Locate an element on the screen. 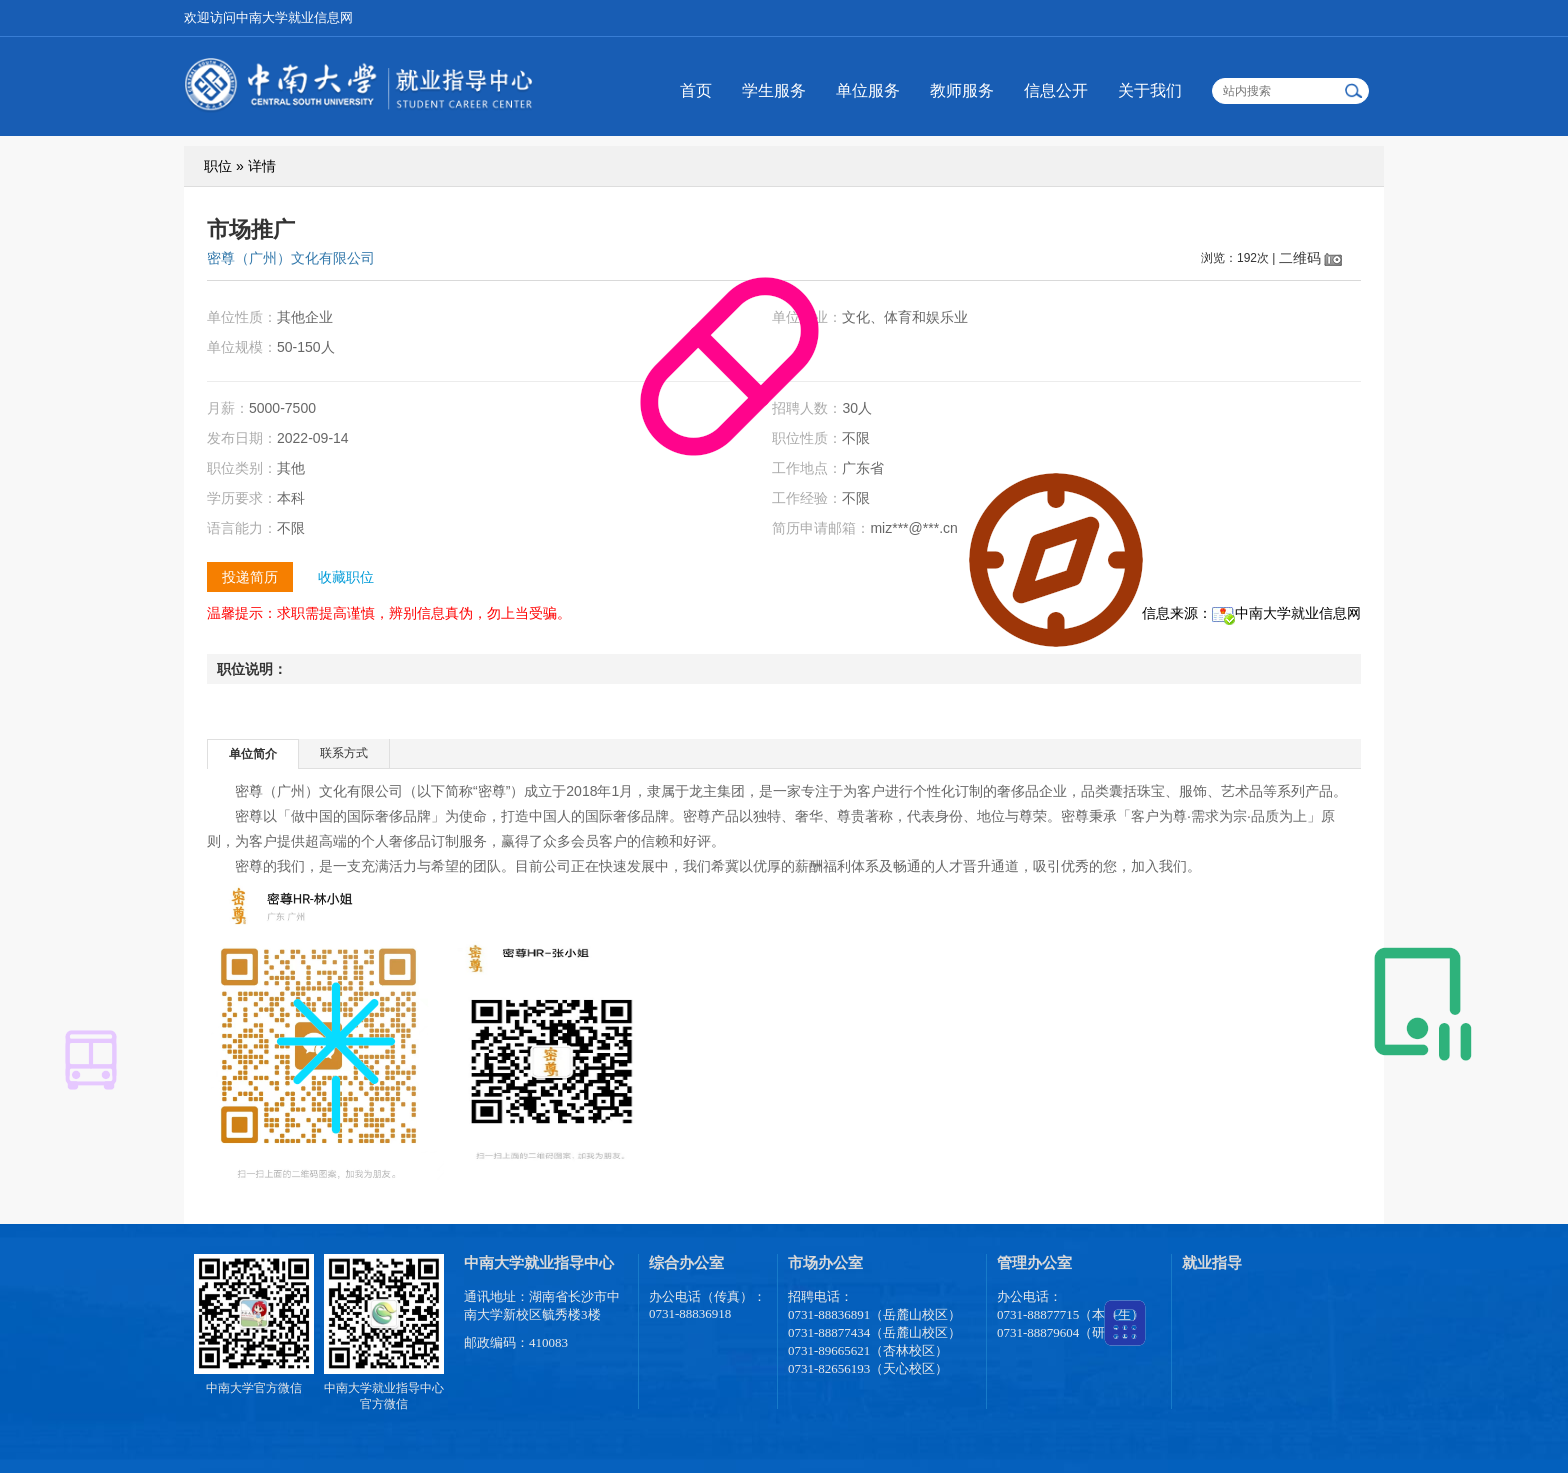 The image size is (1568, 1473). view bus routes or schedules is located at coordinates (91, 1060).